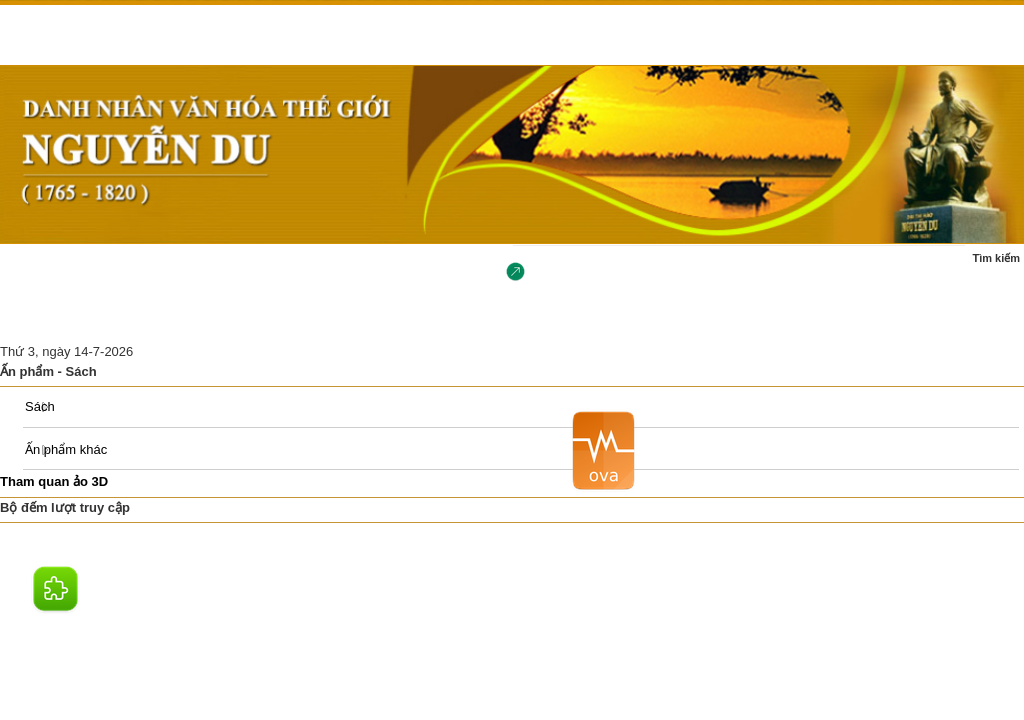 This screenshot has height=720, width=1024. I want to click on manage browser or app extensions, so click(55, 589).